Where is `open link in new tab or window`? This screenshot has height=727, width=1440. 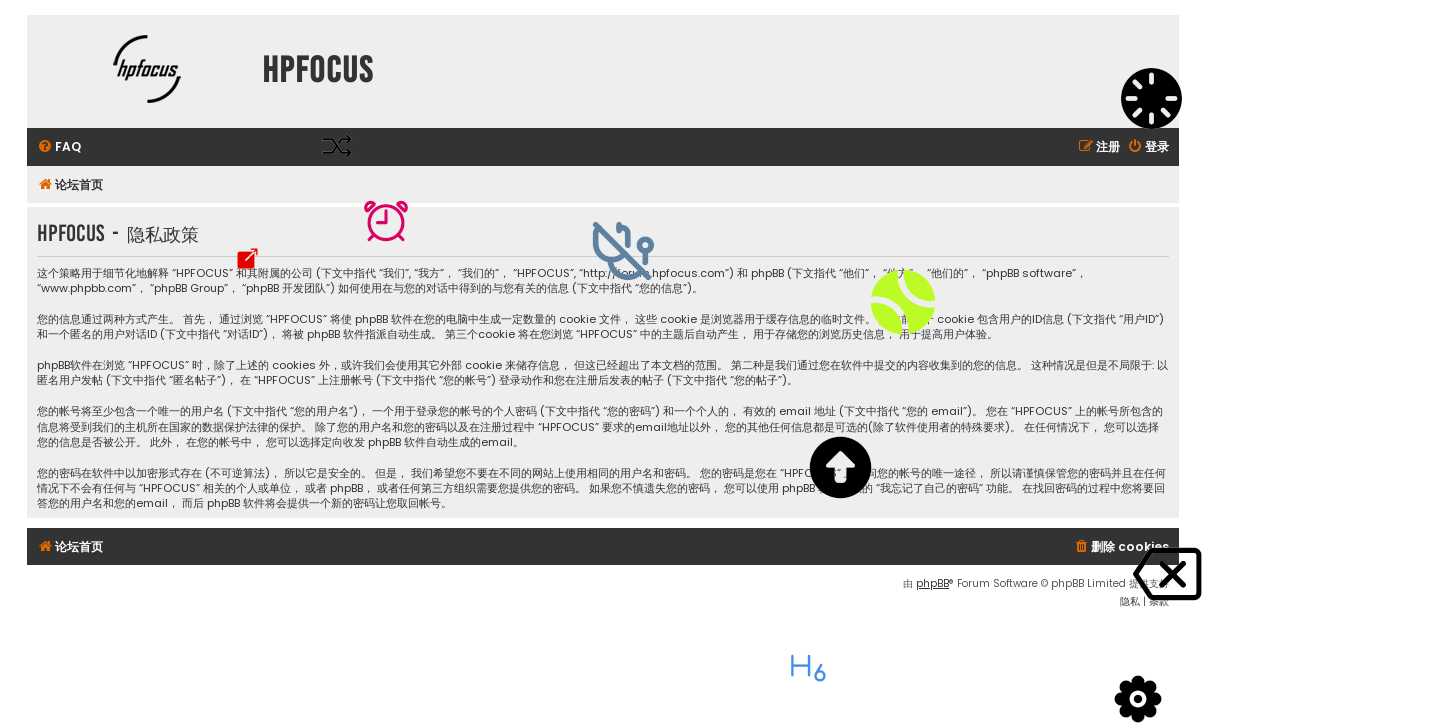
open link in new tab or window is located at coordinates (247, 258).